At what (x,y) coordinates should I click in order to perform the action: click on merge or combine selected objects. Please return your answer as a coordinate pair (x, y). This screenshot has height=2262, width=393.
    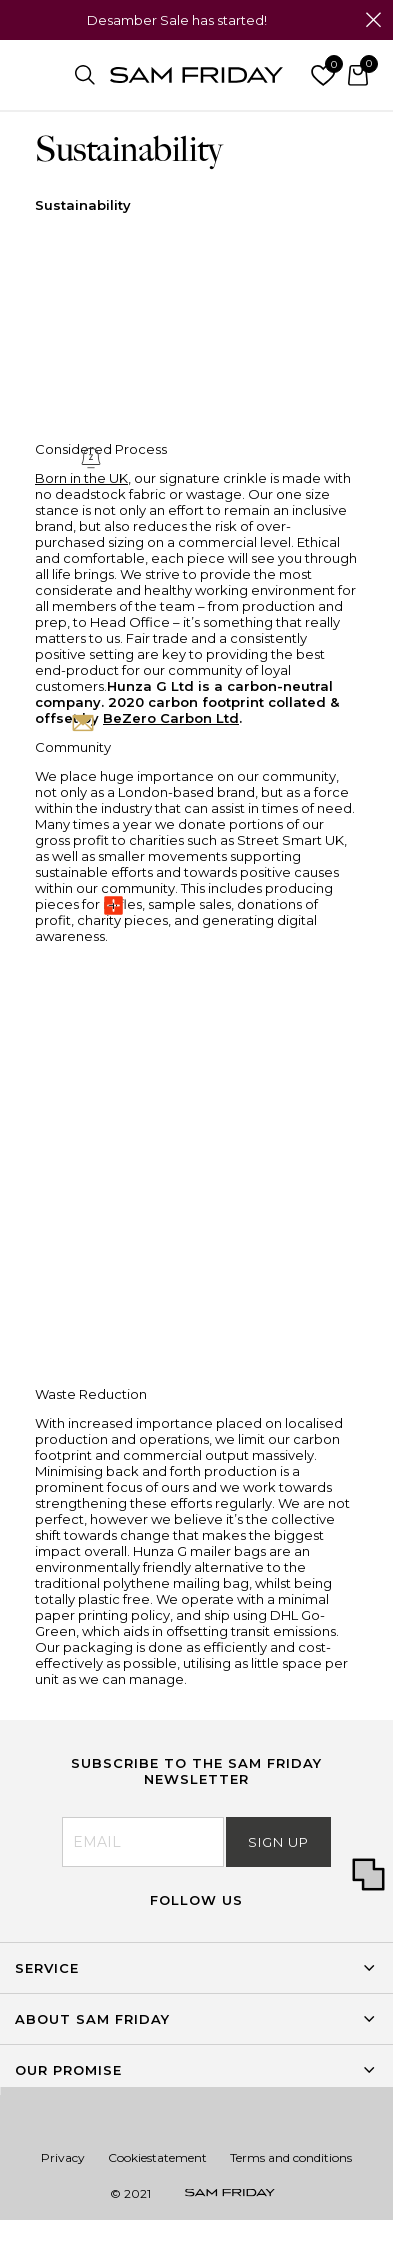
    Looking at the image, I should click on (368, 1874).